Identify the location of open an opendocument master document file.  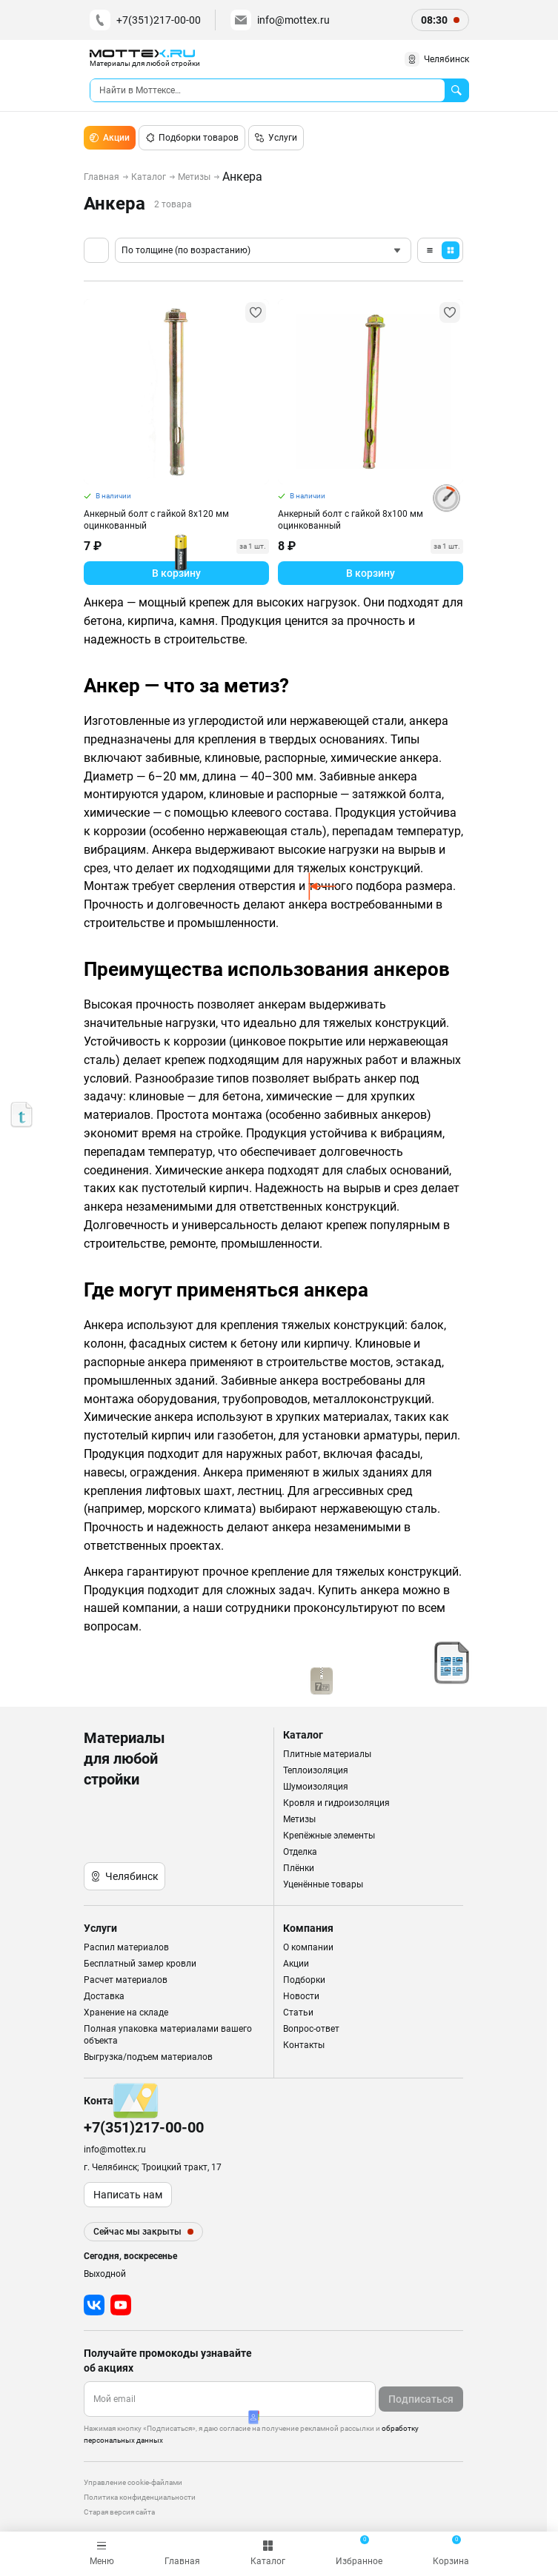
(451, 1662).